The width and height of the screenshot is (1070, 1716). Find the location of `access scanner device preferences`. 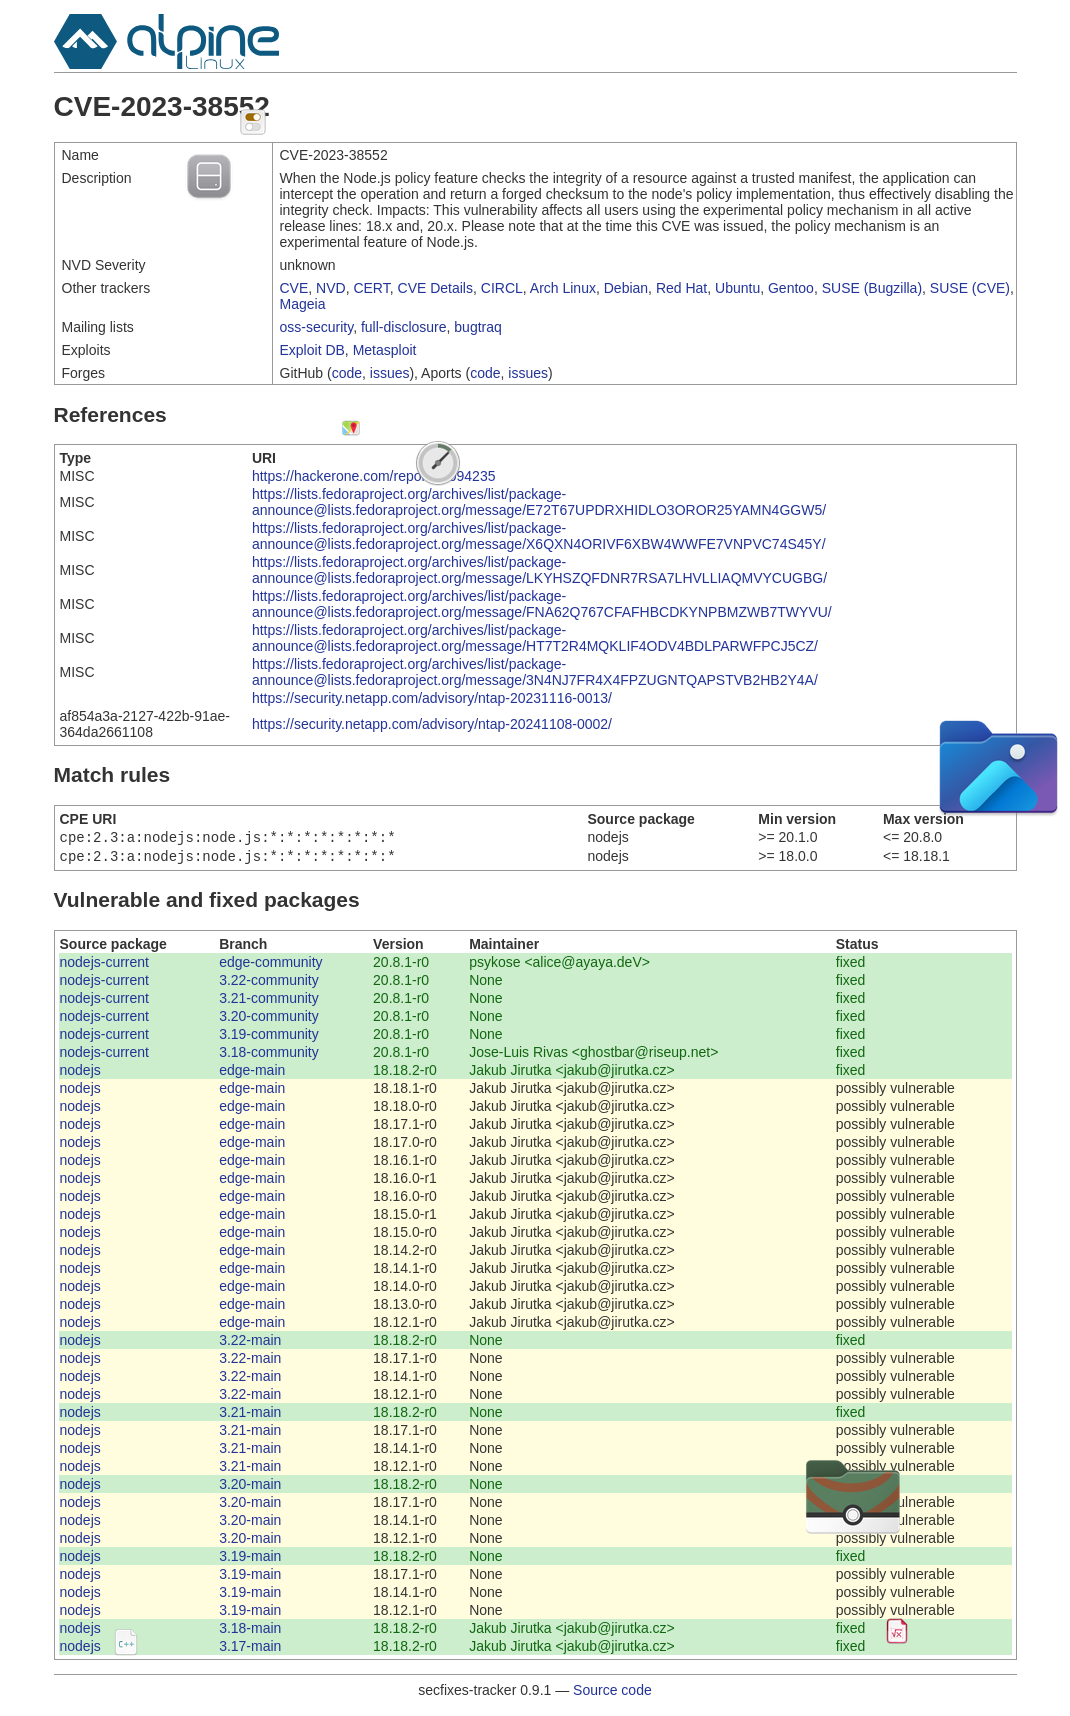

access scanner device preferences is located at coordinates (209, 177).